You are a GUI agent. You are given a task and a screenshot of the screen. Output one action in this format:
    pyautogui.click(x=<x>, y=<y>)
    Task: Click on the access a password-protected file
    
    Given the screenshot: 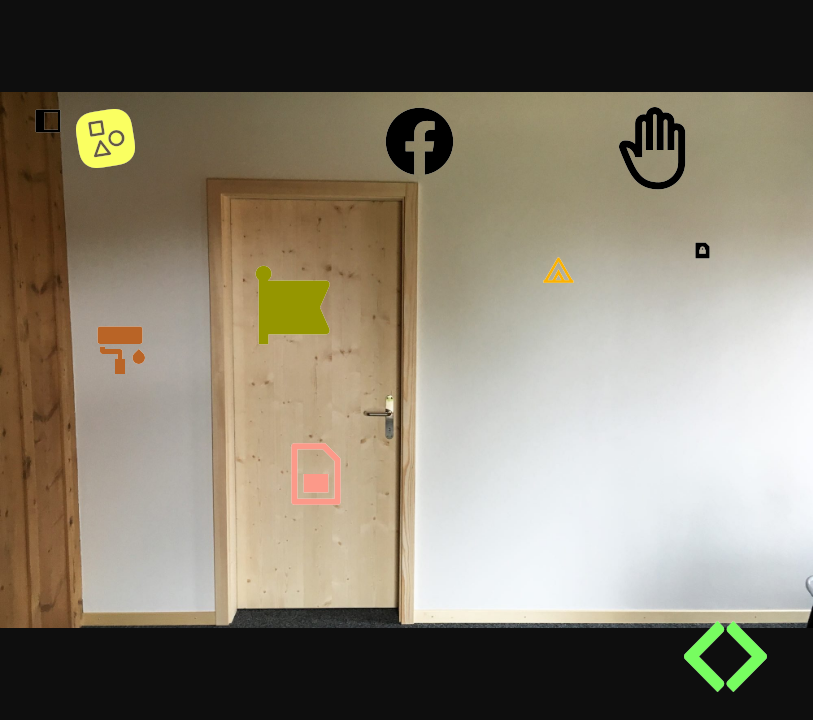 What is the action you would take?
    pyautogui.click(x=702, y=250)
    